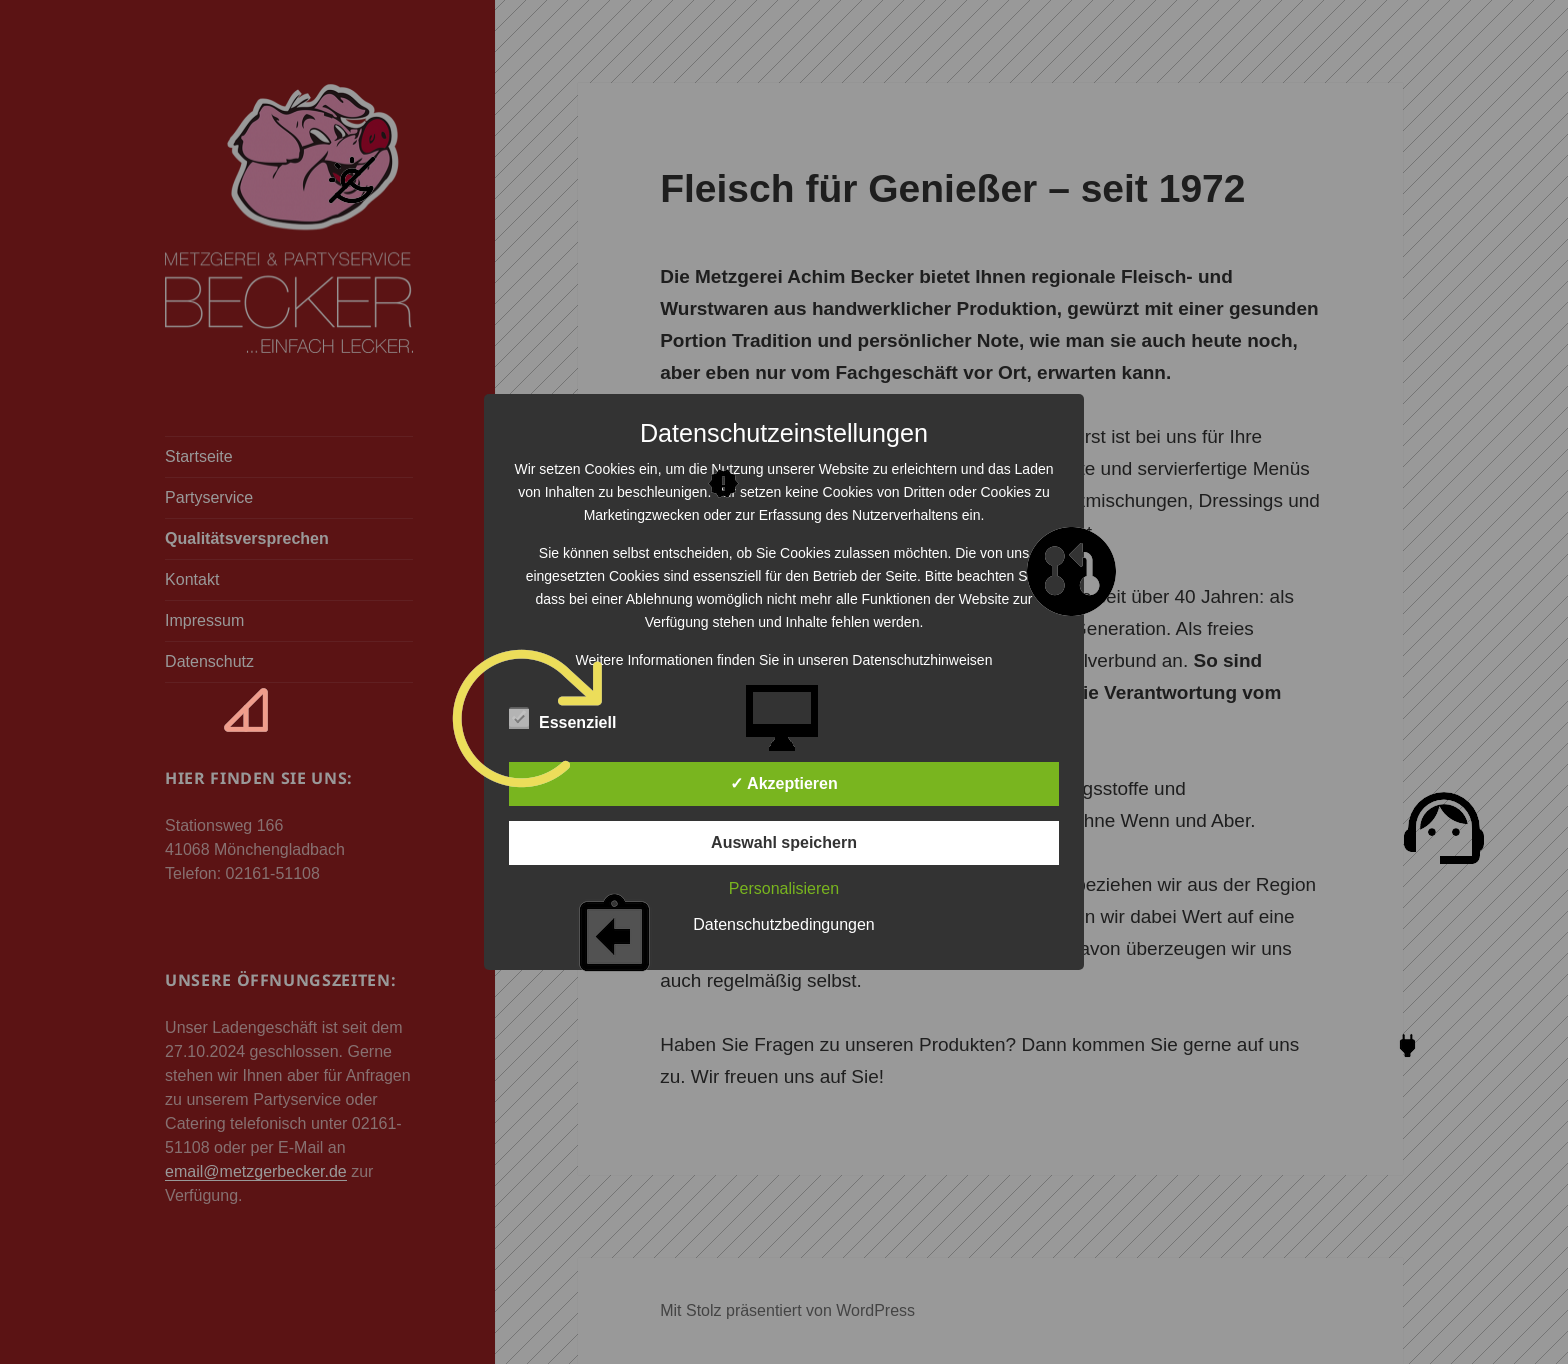 The image size is (1568, 1364). What do you see at coordinates (352, 180) in the screenshot?
I see `toggle between light and dark mode` at bounding box center [352, 180].